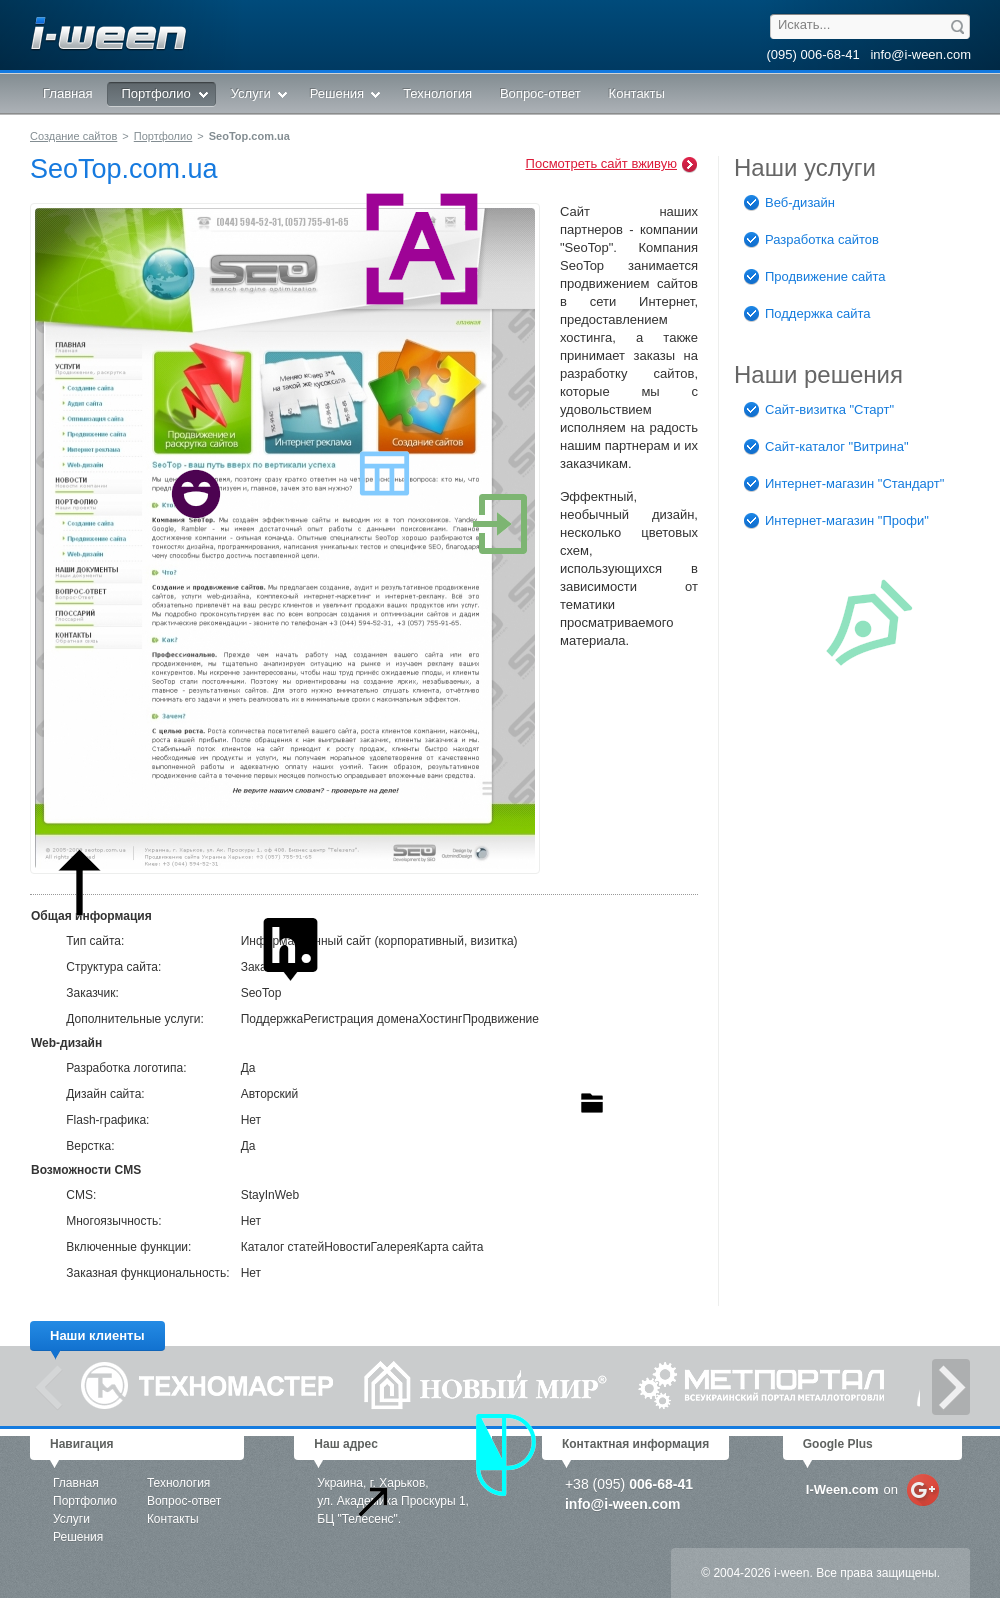 This screenshot has width=1000, height=1598. What do you see at coordinates (196, 494) in the screenshot?
I see `react with laughter to a message` at bounding box center [196, 494].